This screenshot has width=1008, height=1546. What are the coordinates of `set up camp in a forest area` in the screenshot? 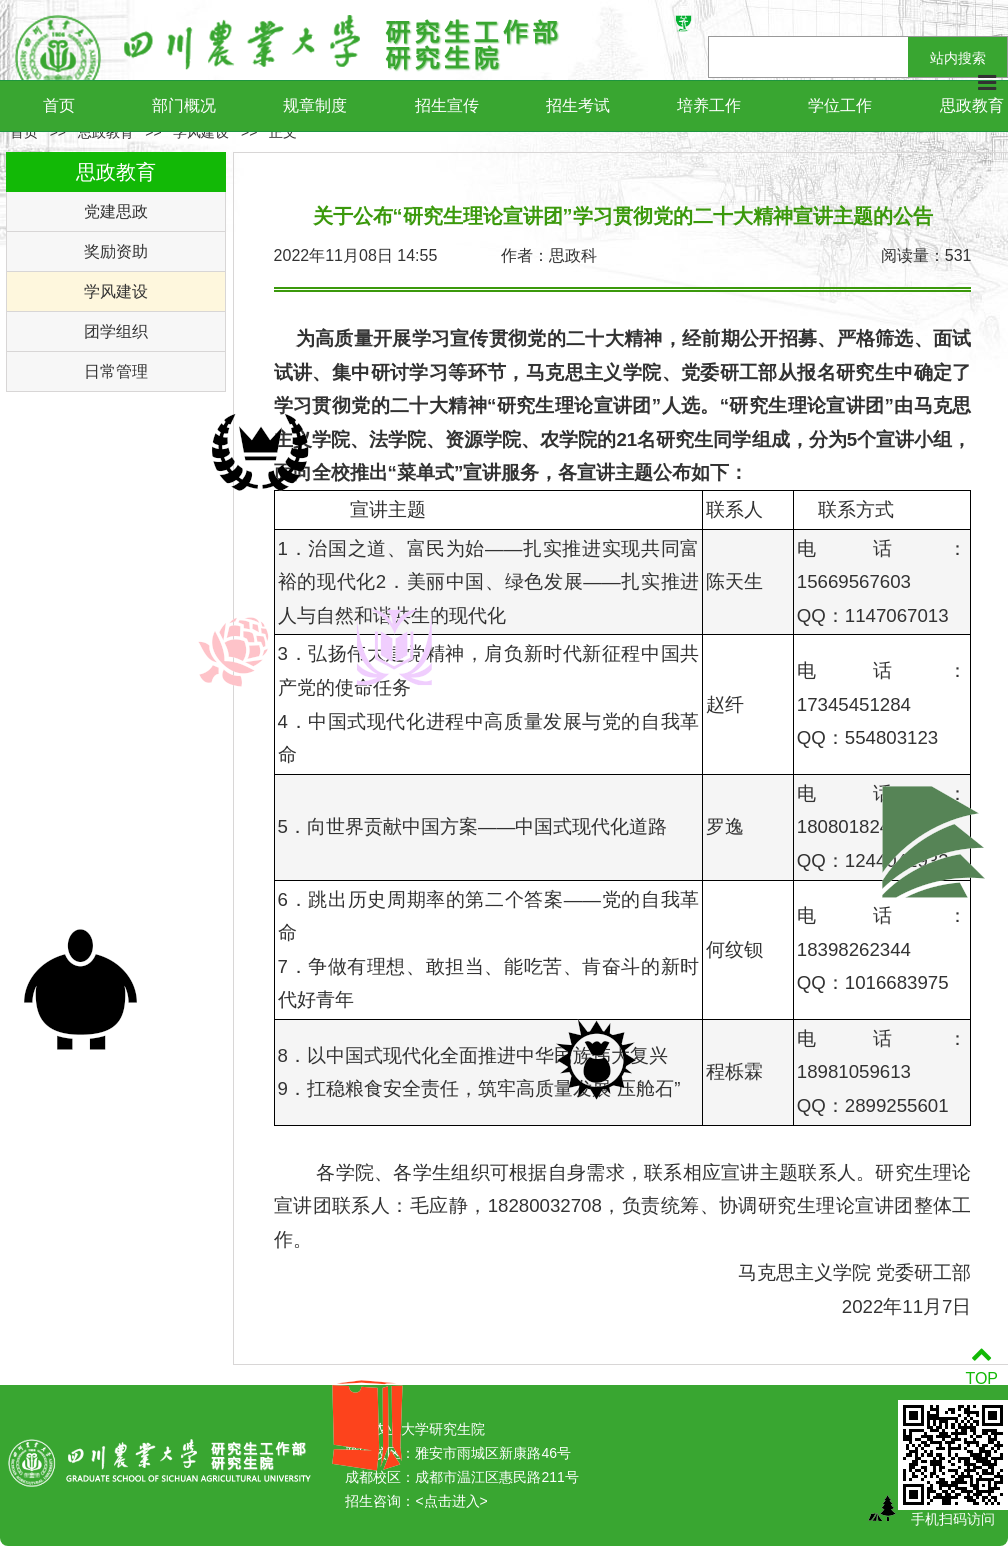 It's located at (882, 1508).